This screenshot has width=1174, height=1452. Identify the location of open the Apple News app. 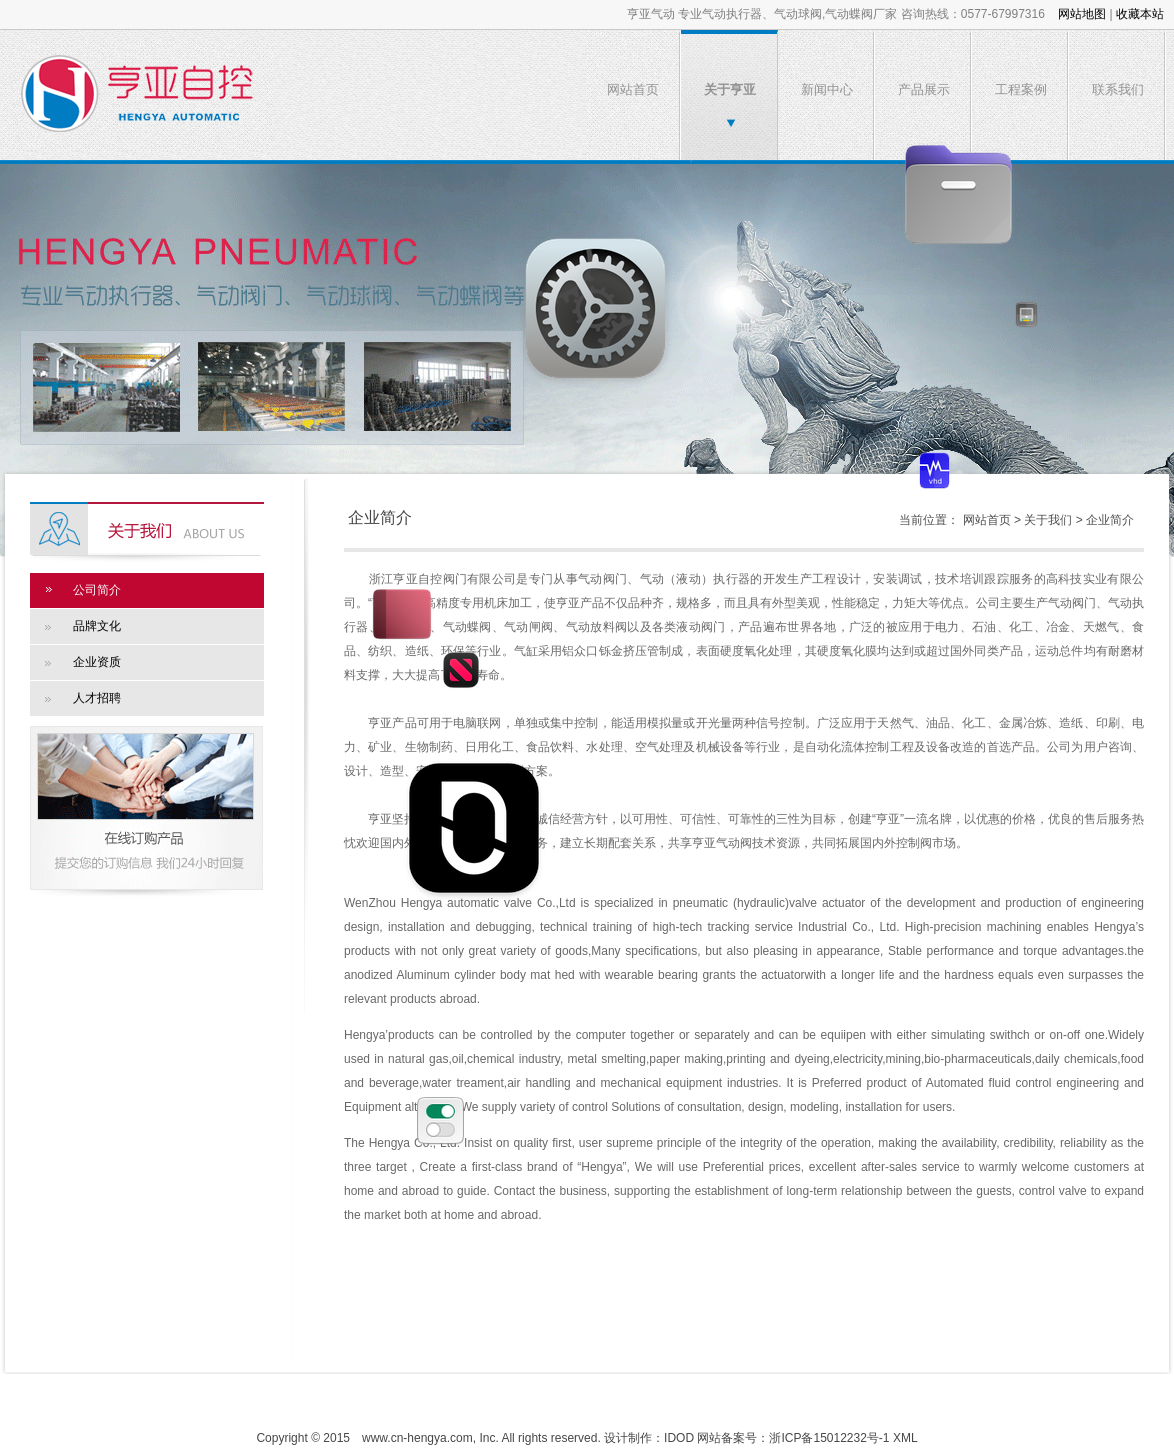
(461, 670).